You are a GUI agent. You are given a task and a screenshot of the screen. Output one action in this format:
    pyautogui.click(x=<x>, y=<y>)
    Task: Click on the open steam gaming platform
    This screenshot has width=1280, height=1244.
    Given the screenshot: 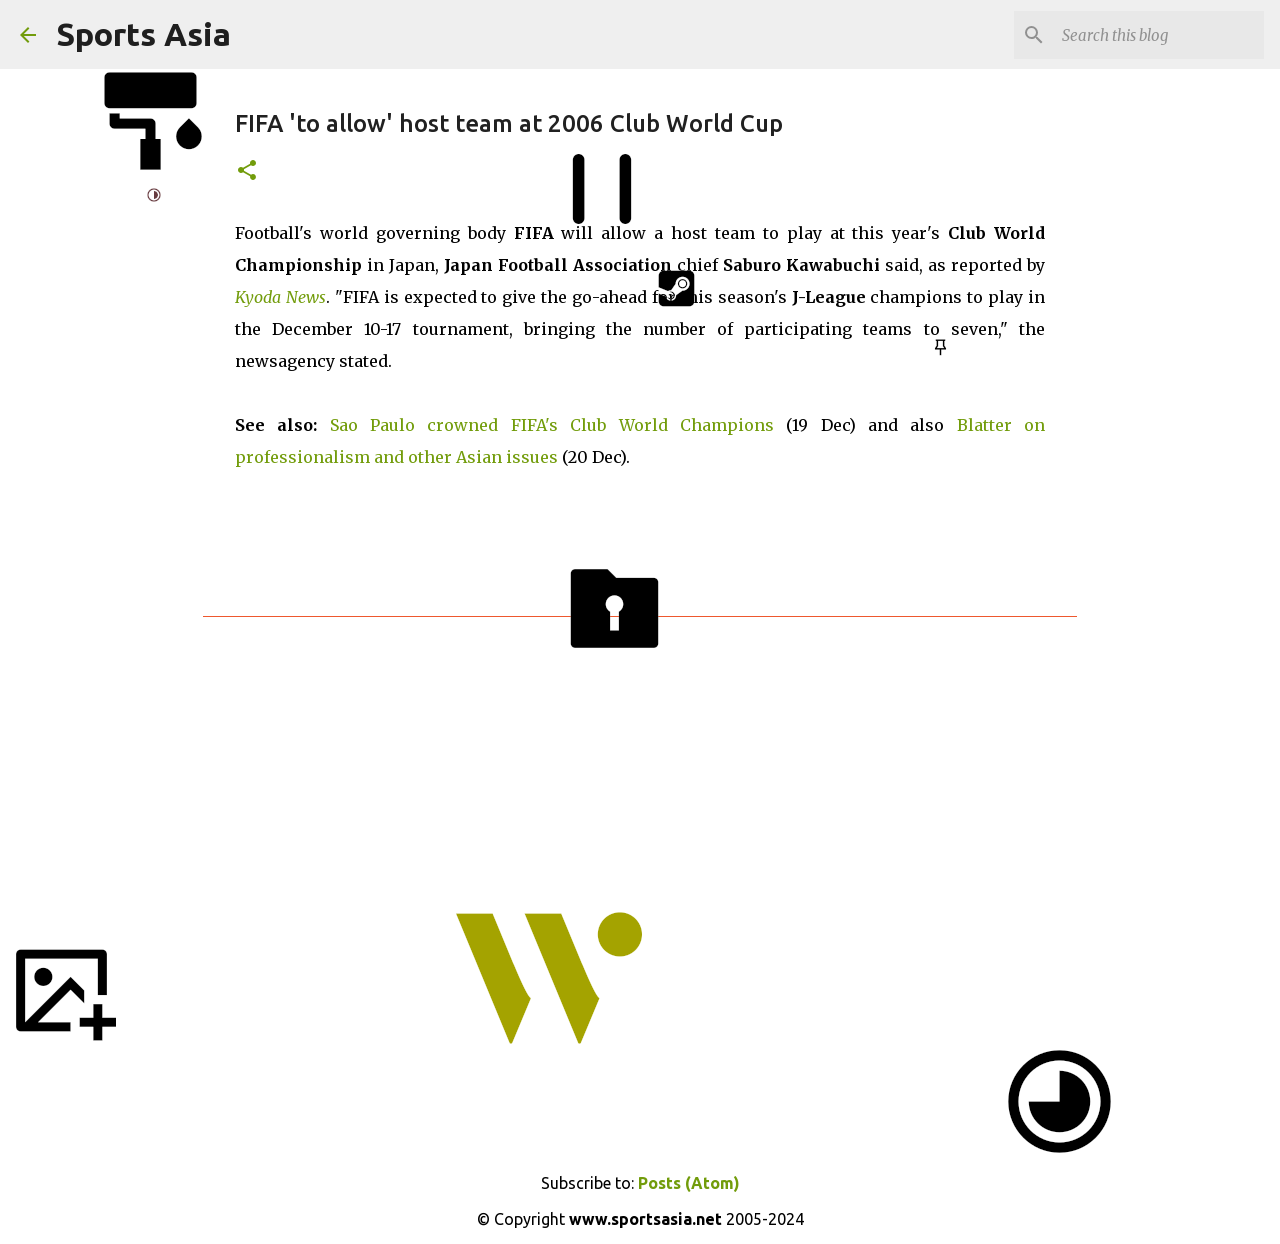 What is the action you would take?
    pyautogui.click(x=676, y=288)
    